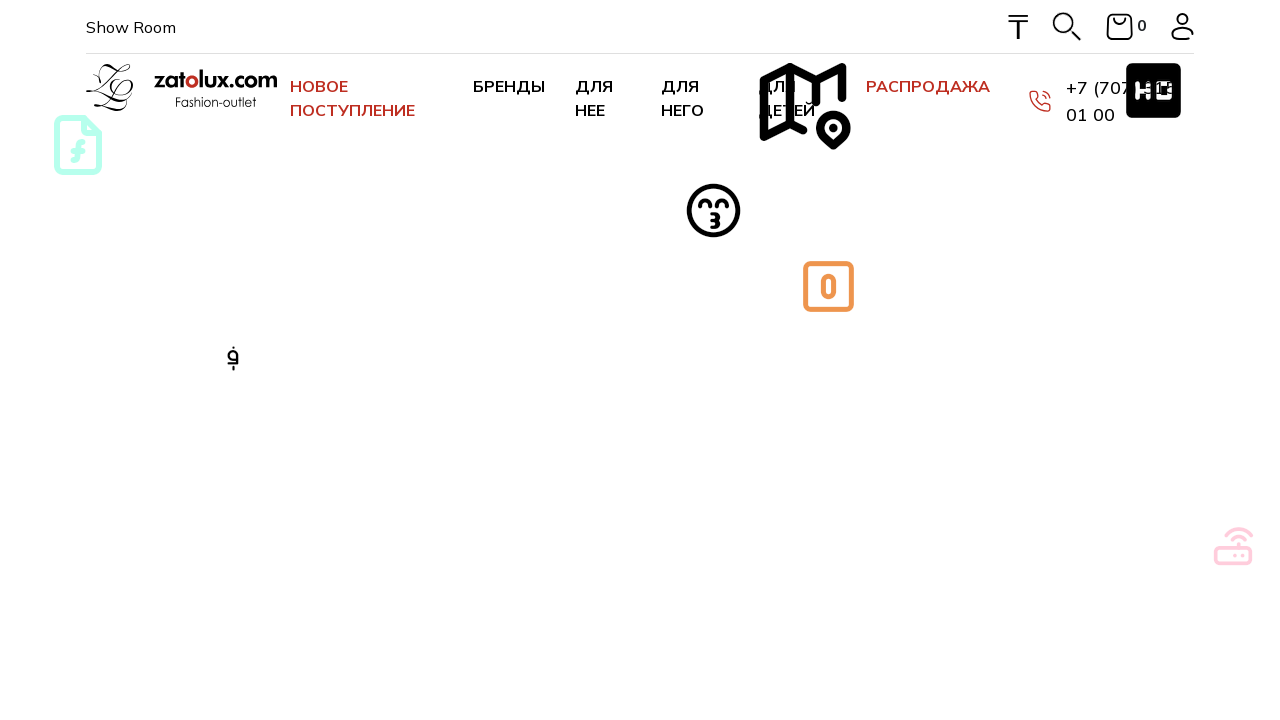  Describe the element at coordinates (1153, 90) in the screenshot. I see `indicates high definition video quality available` at that location.